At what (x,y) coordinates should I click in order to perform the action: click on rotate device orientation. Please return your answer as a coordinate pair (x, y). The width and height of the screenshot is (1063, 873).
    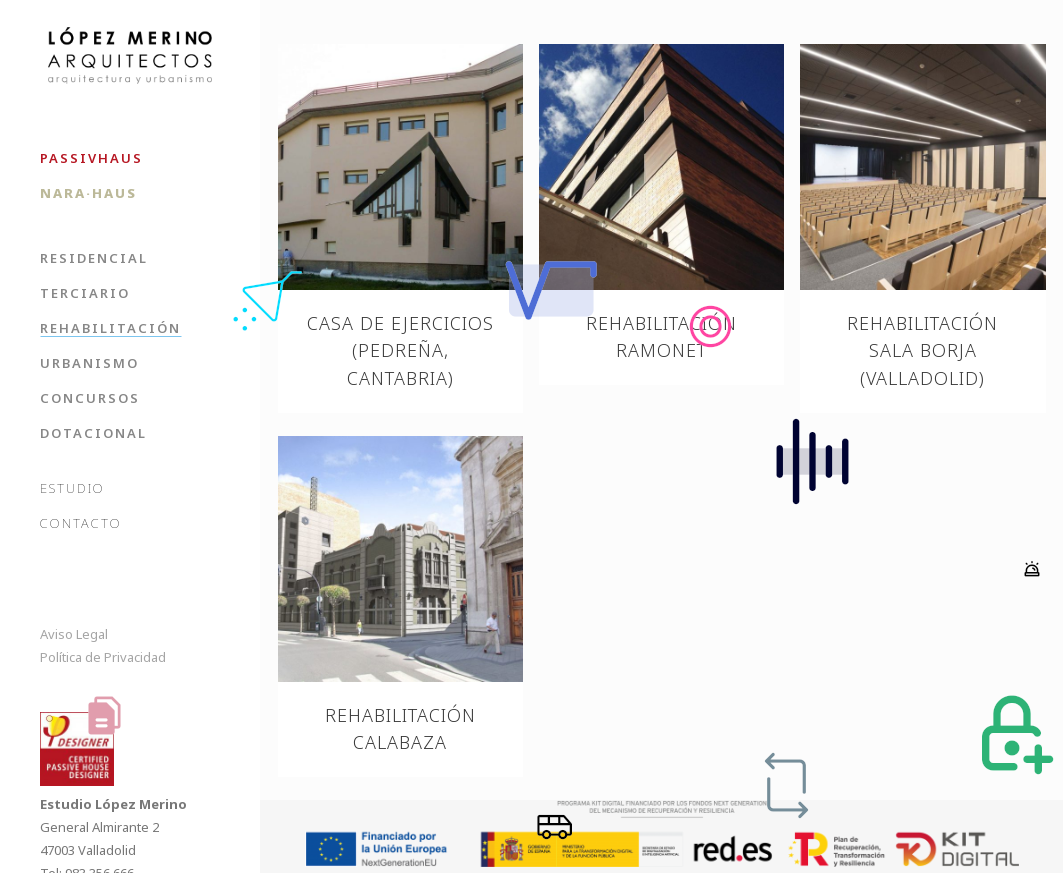
    Looking at the image, I should click on (786, 785).